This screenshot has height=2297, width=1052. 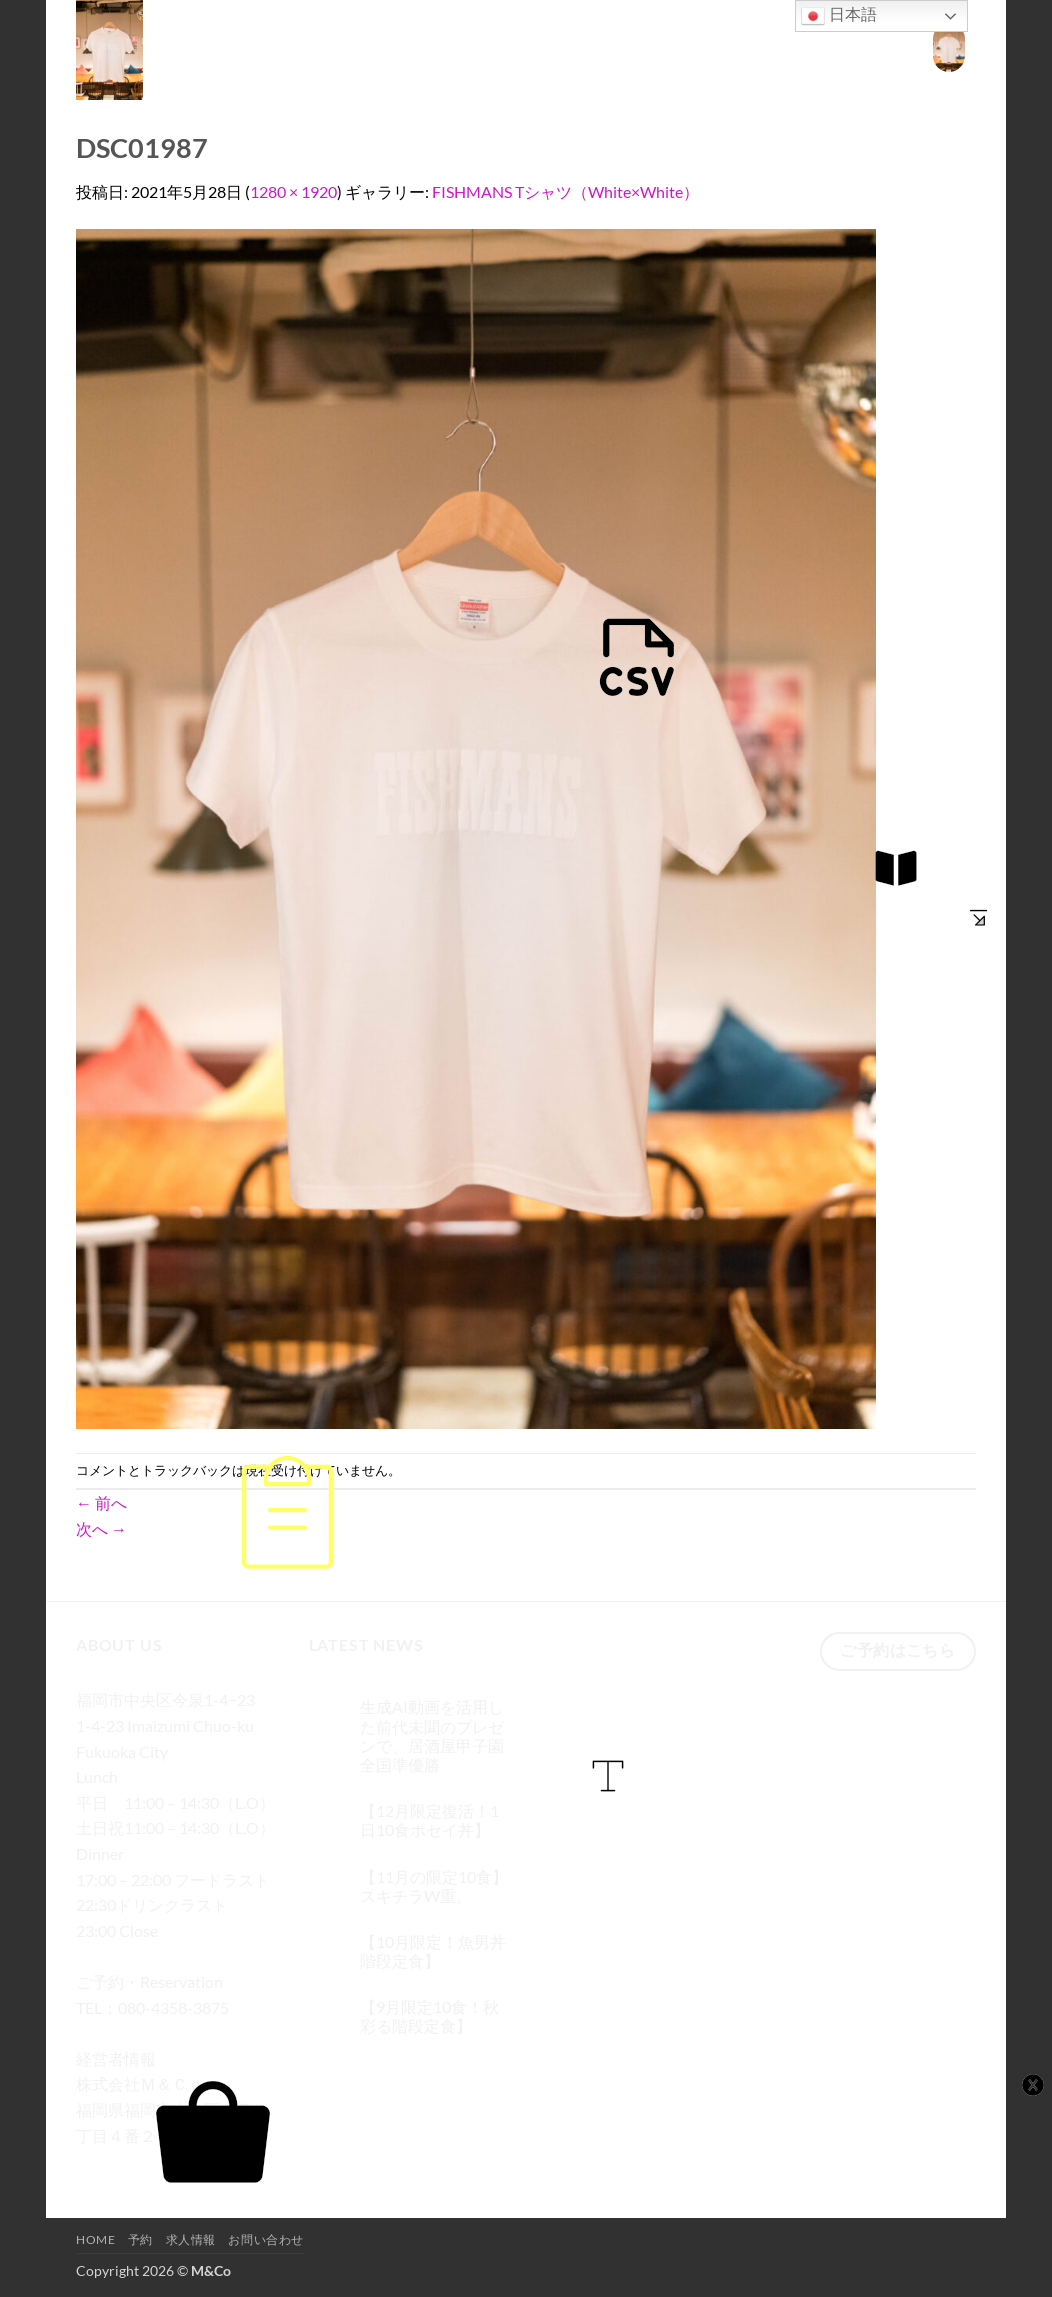 I want to click on open reading mode or e-reader, so click(x=896, y=868).